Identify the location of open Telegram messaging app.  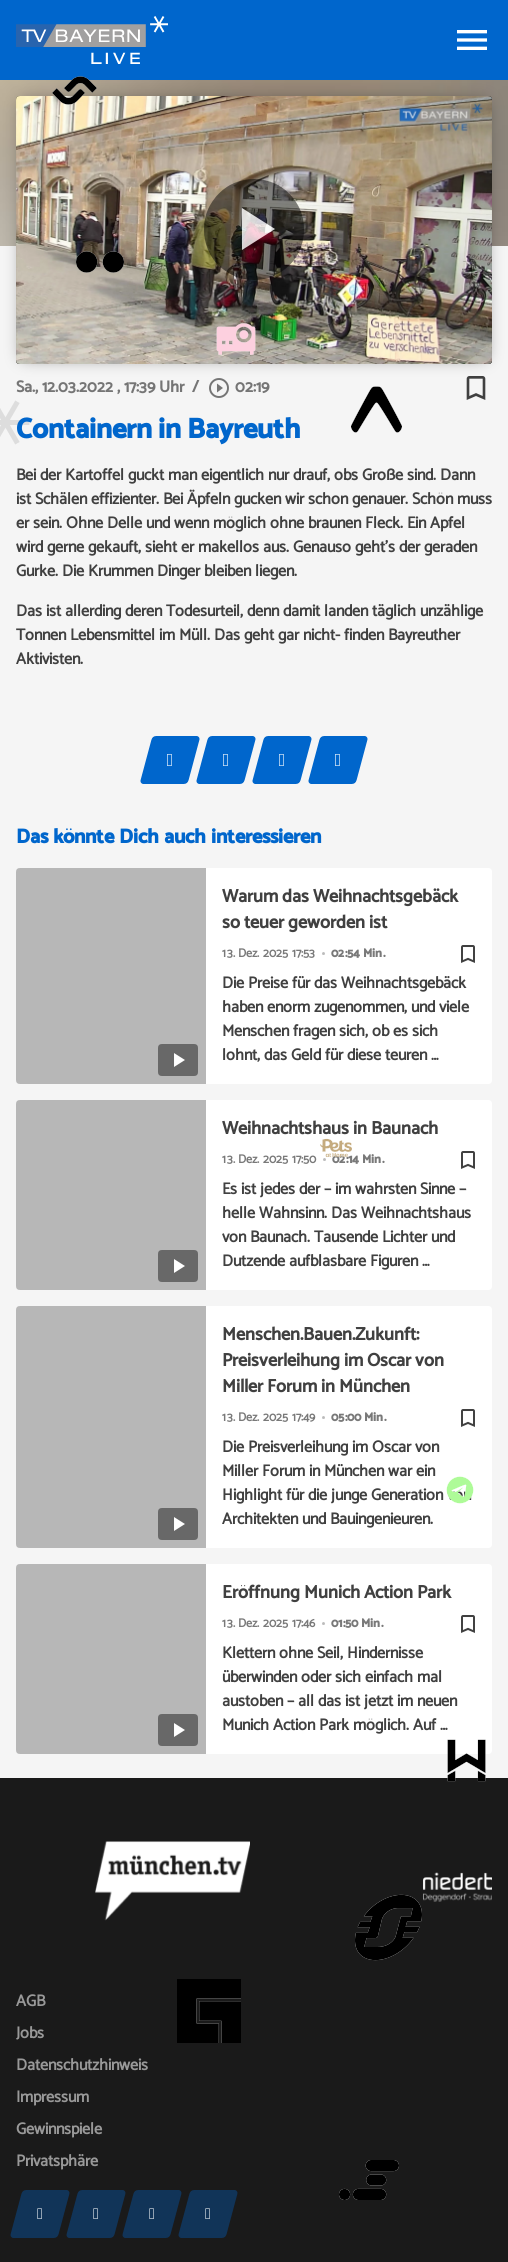
(460, 1490).